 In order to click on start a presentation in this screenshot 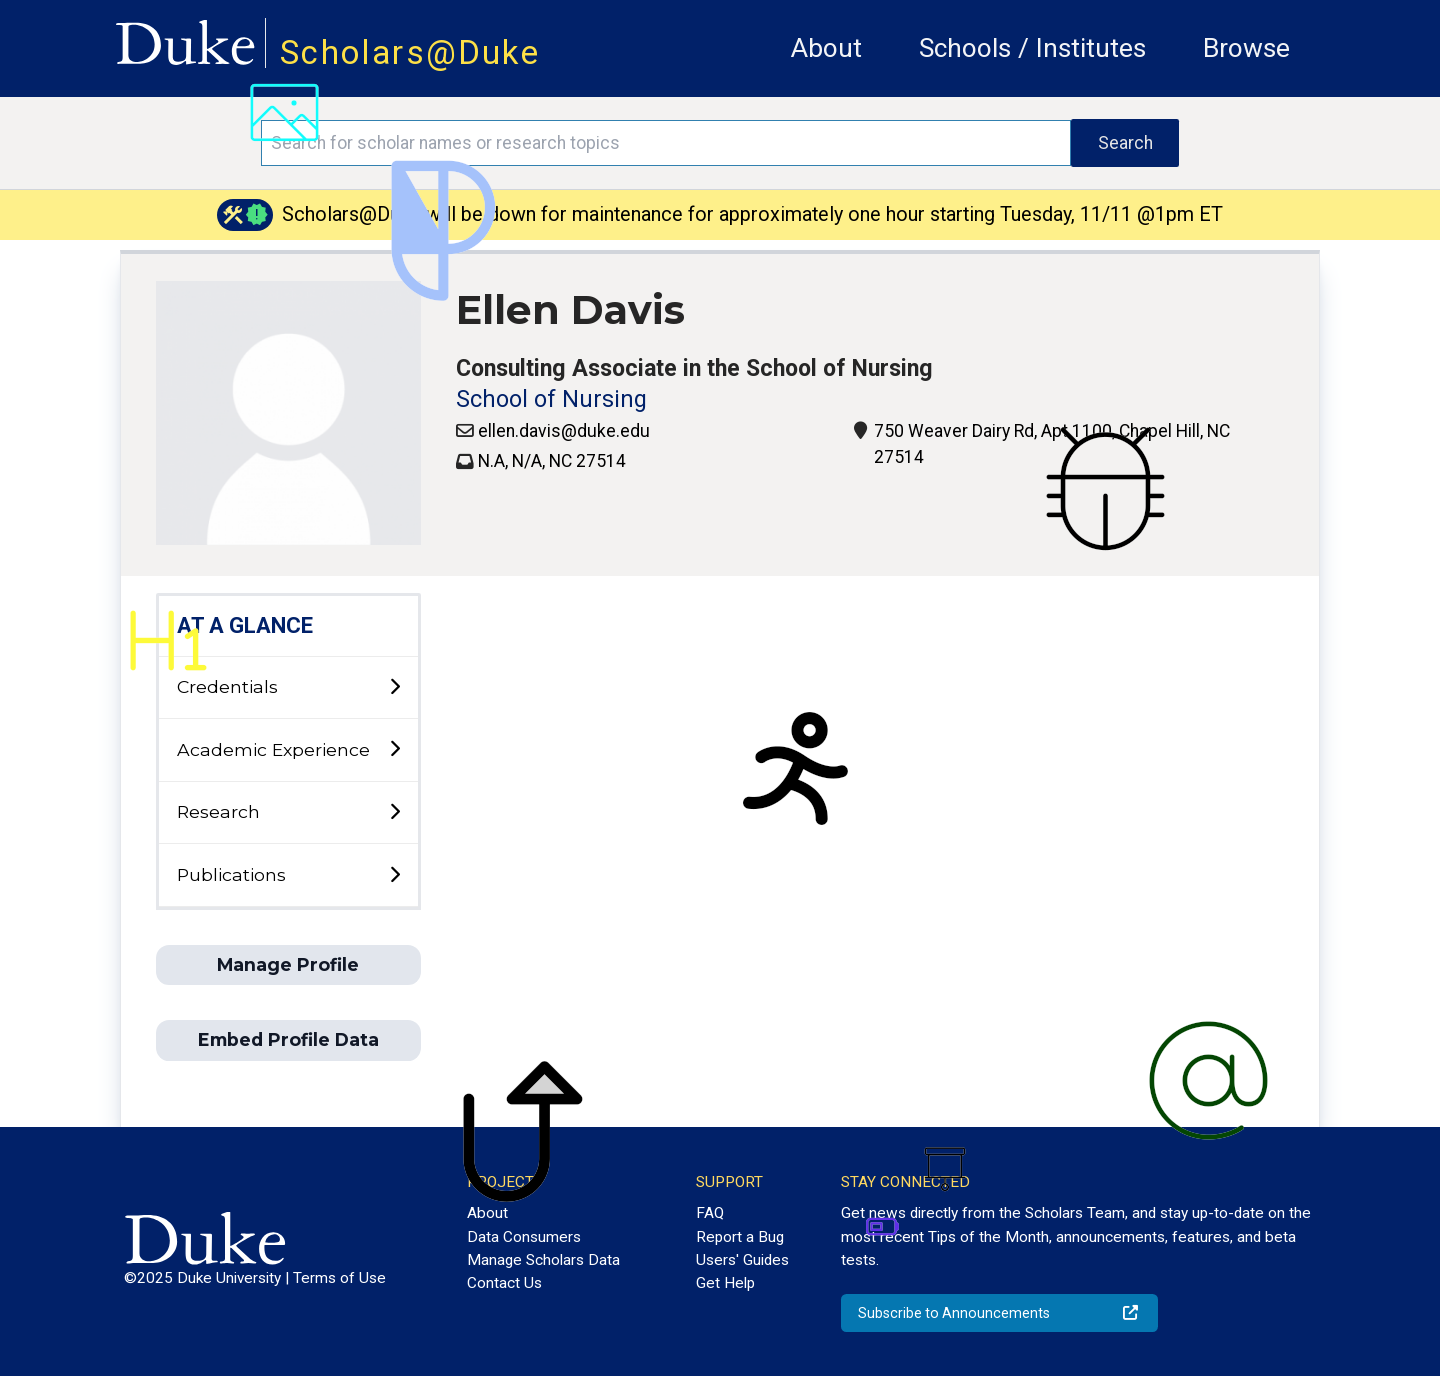, I will do `click(945, 1166)`.